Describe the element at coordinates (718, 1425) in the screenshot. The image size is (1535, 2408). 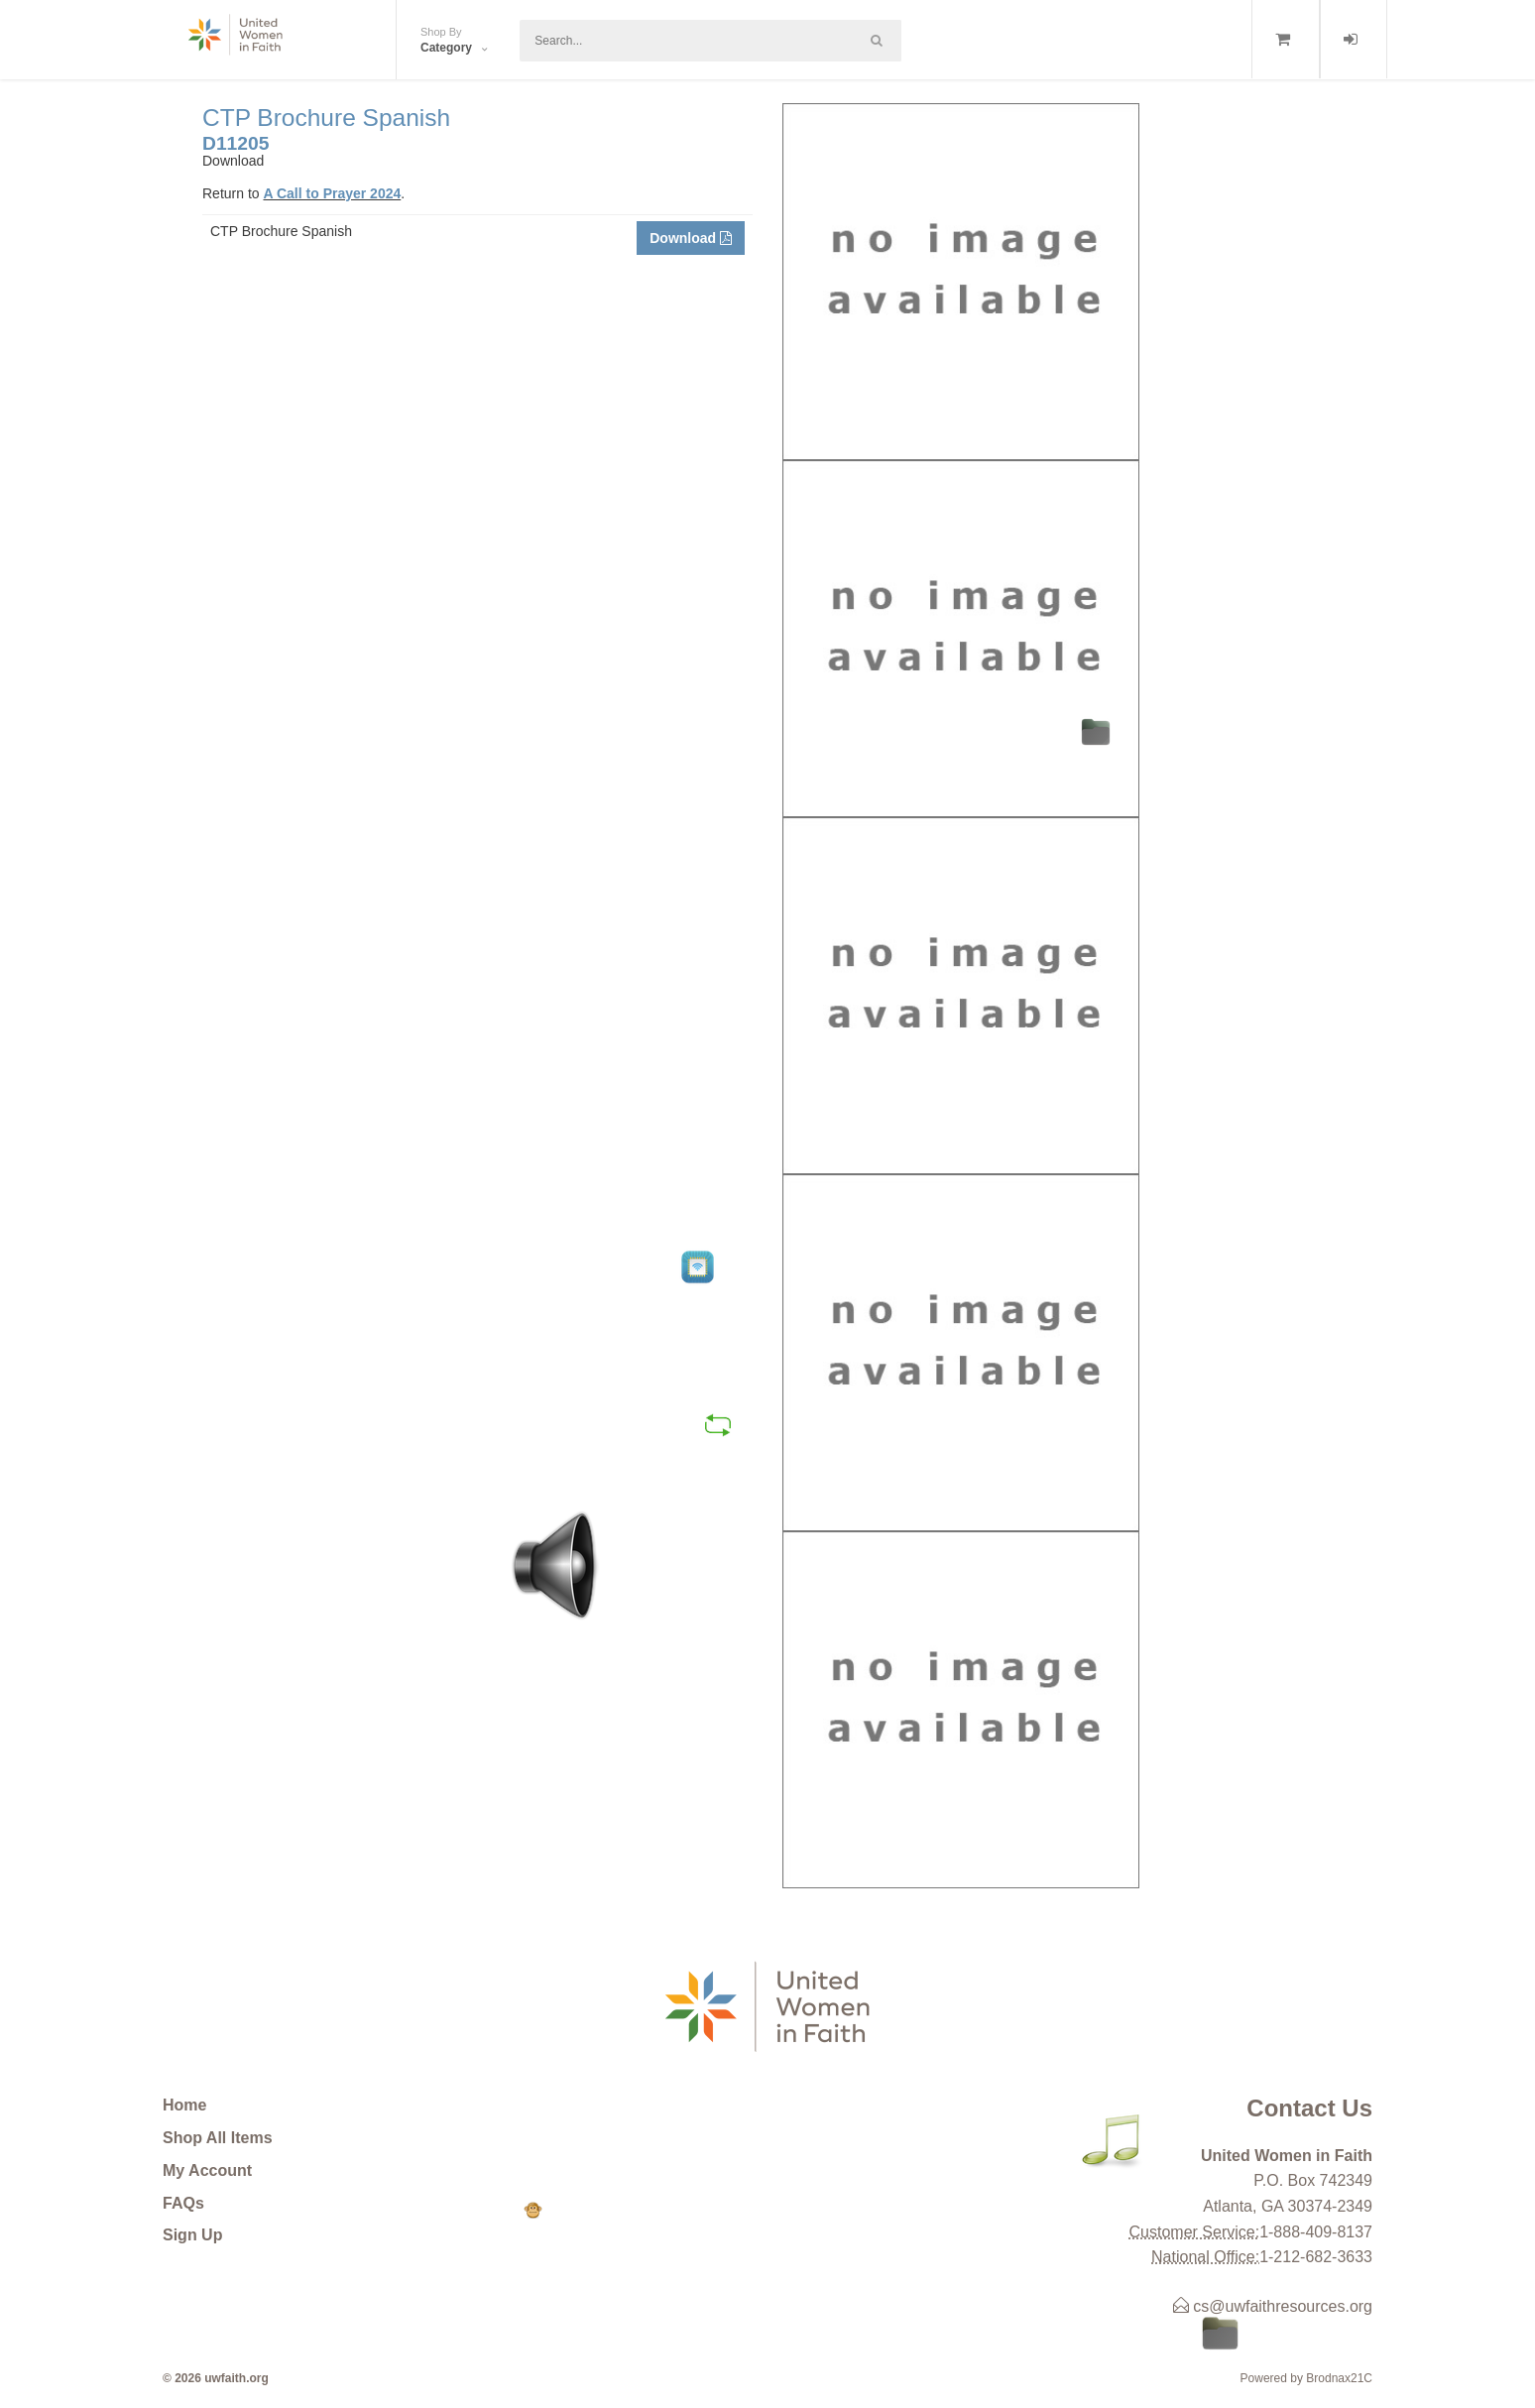
I see `sync or refresh email messages` at that location.